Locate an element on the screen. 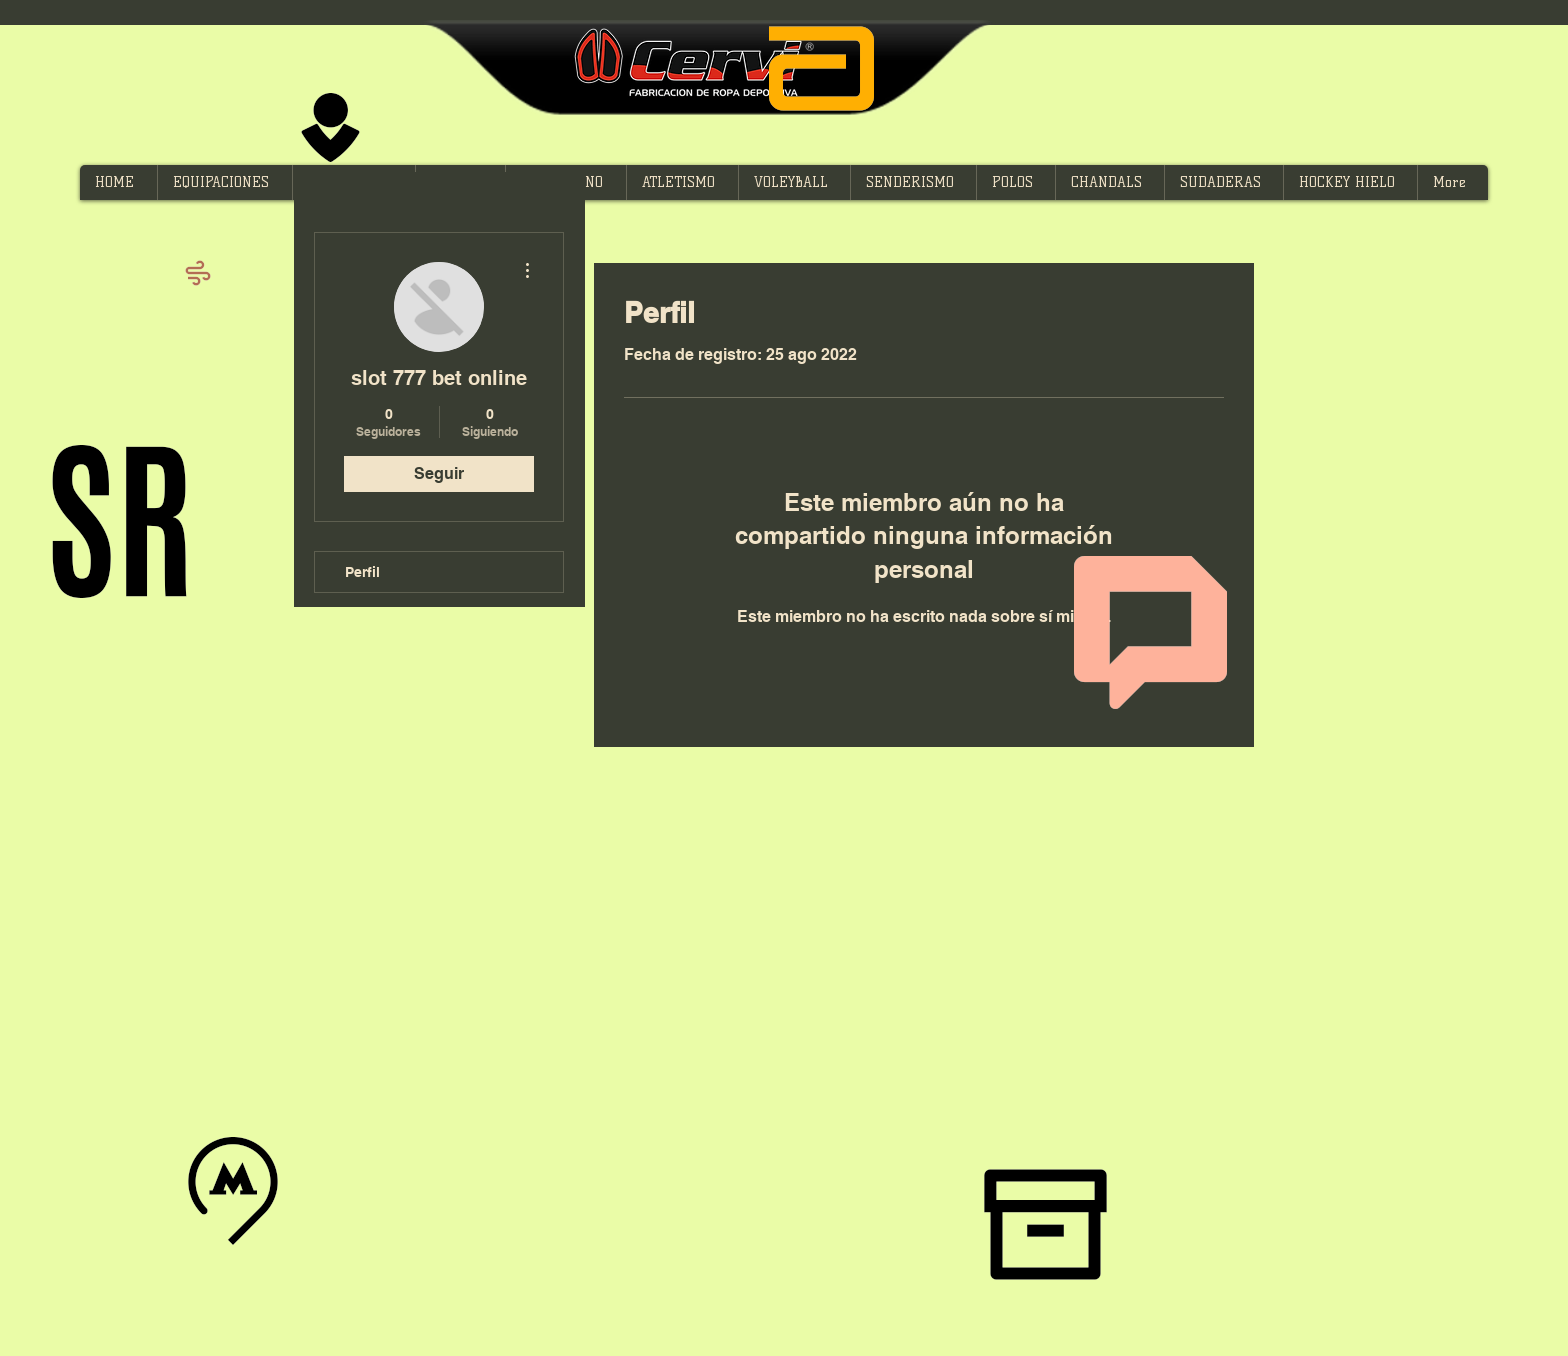  open Google Chat is located at coordinates (1150, 632).